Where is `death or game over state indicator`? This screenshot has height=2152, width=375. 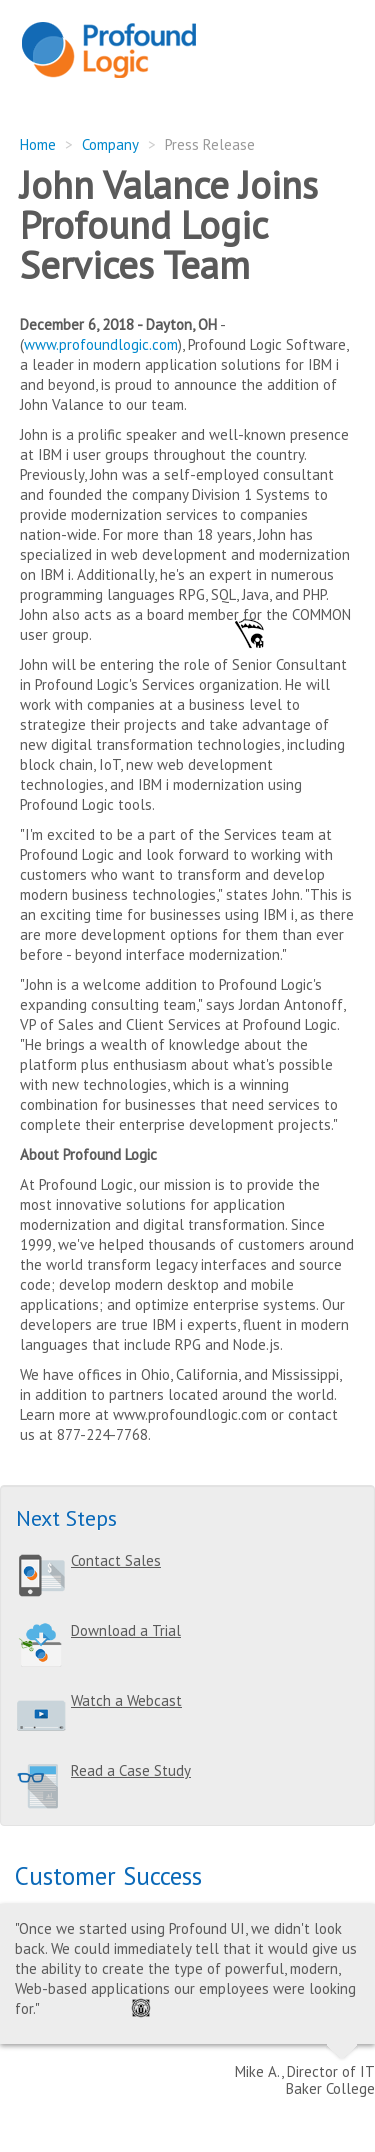
death or game over state indicator is located at coordinates (249, 633).